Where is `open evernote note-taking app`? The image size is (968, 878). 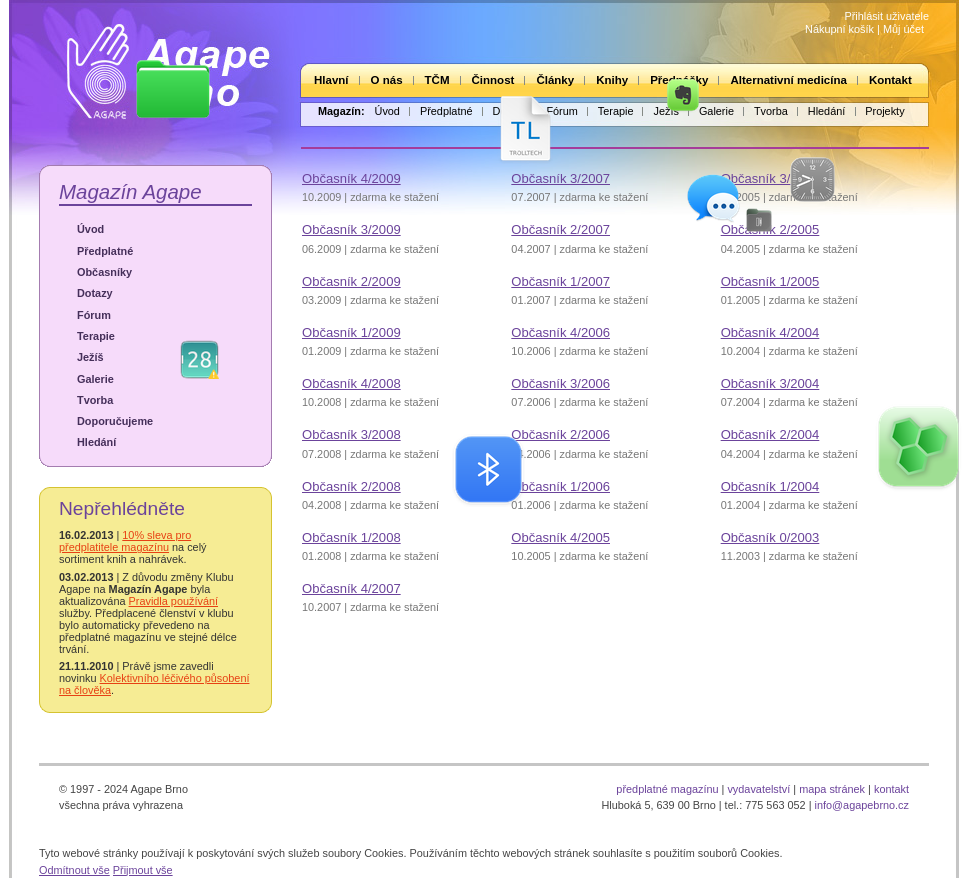
open evernote note-taking app is located at coordinates (683, 95).